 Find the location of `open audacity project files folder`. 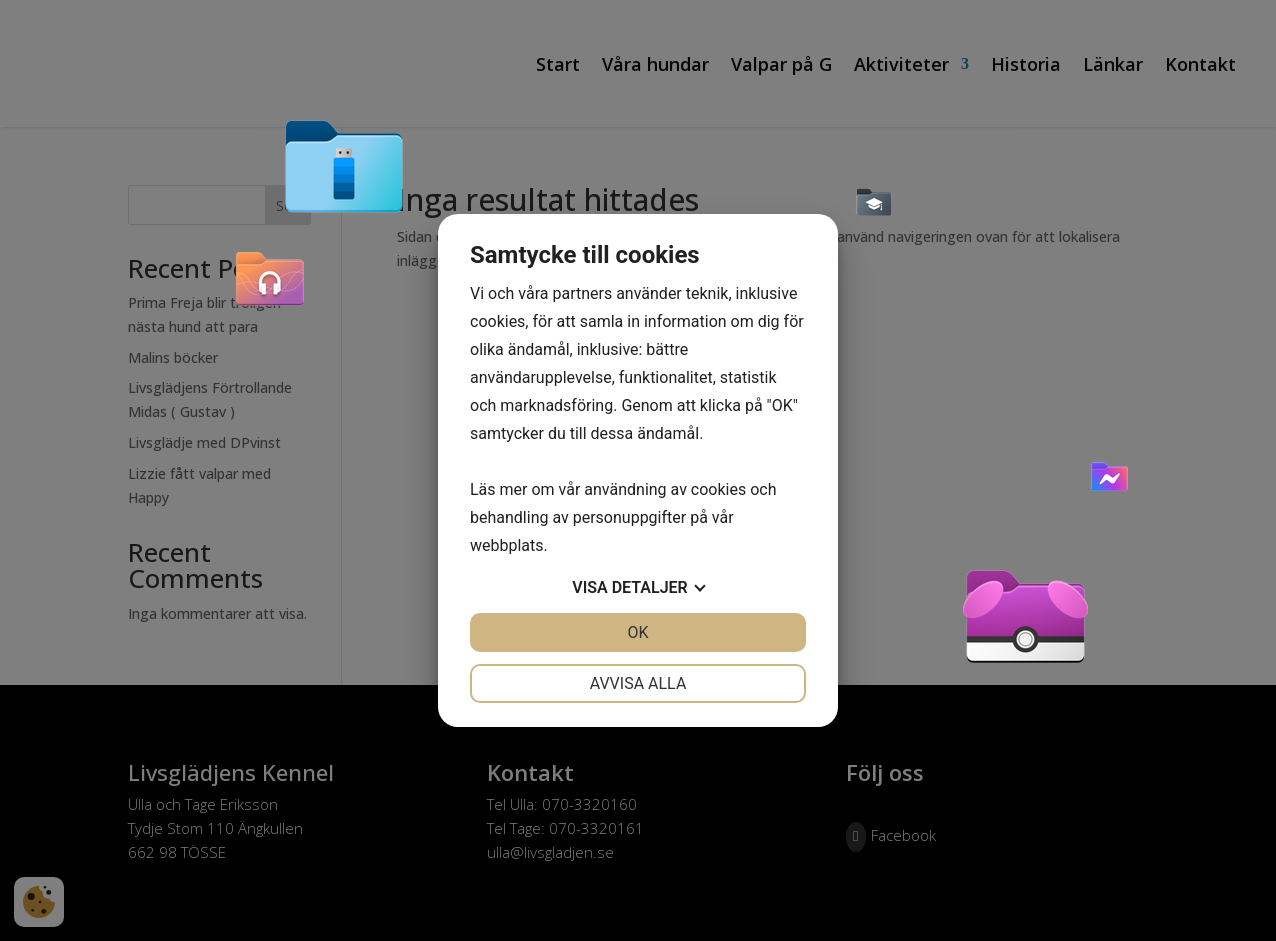

open audacity project files folder is located at coordinates (269, 280).